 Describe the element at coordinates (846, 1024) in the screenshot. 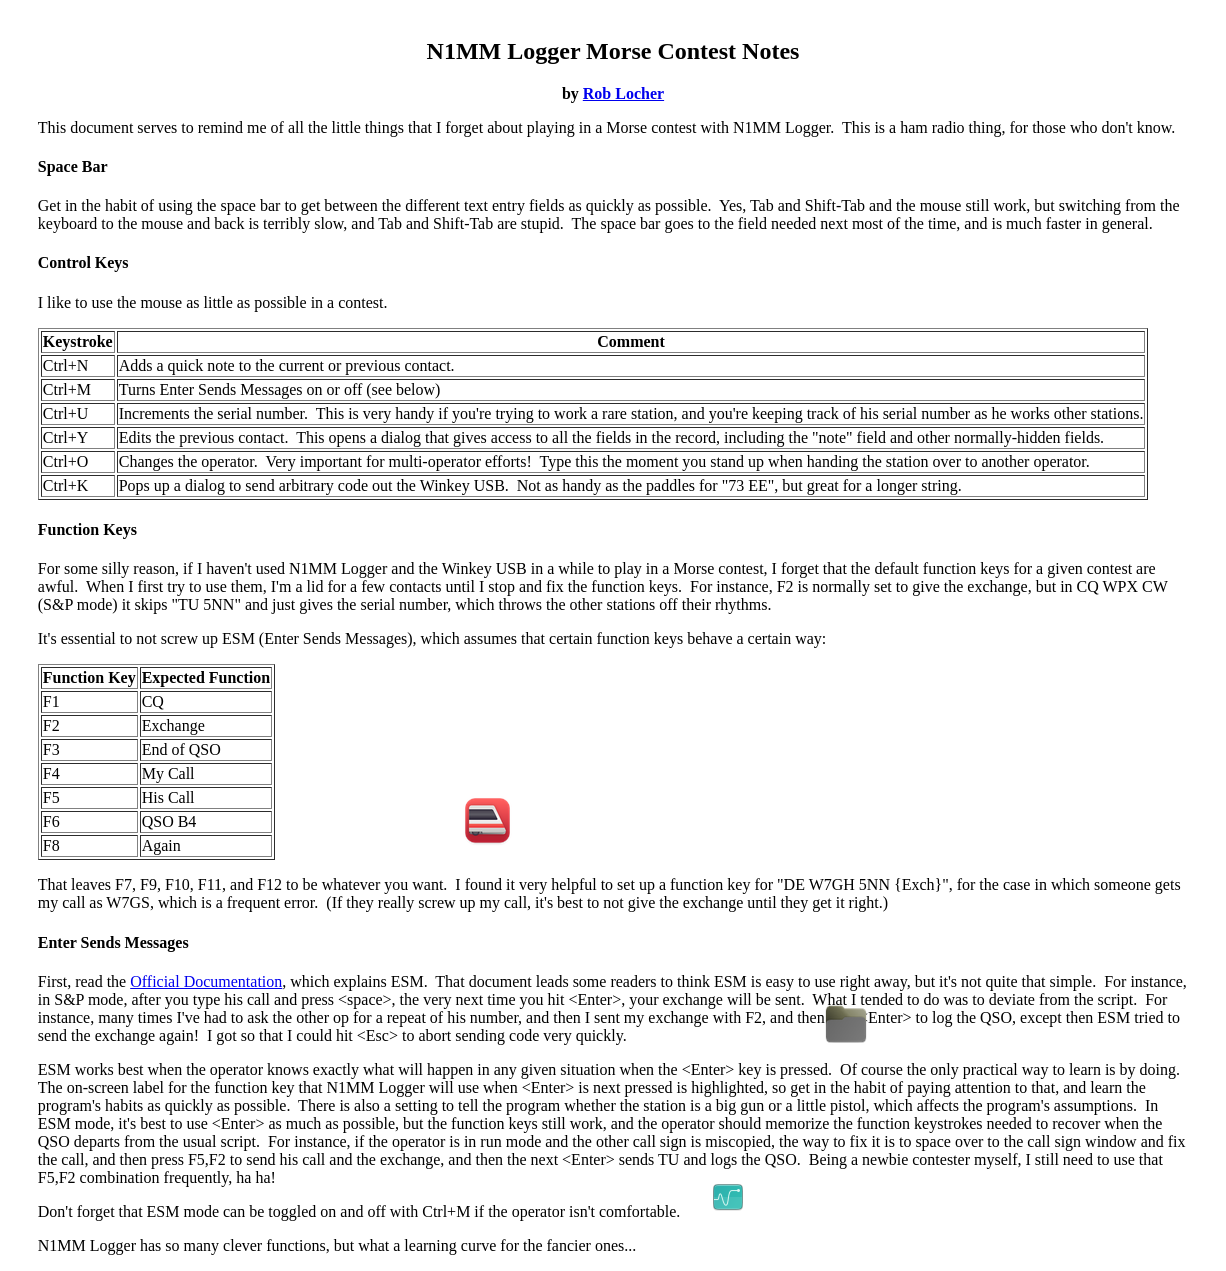

I see `indicates an open folder` at that location.